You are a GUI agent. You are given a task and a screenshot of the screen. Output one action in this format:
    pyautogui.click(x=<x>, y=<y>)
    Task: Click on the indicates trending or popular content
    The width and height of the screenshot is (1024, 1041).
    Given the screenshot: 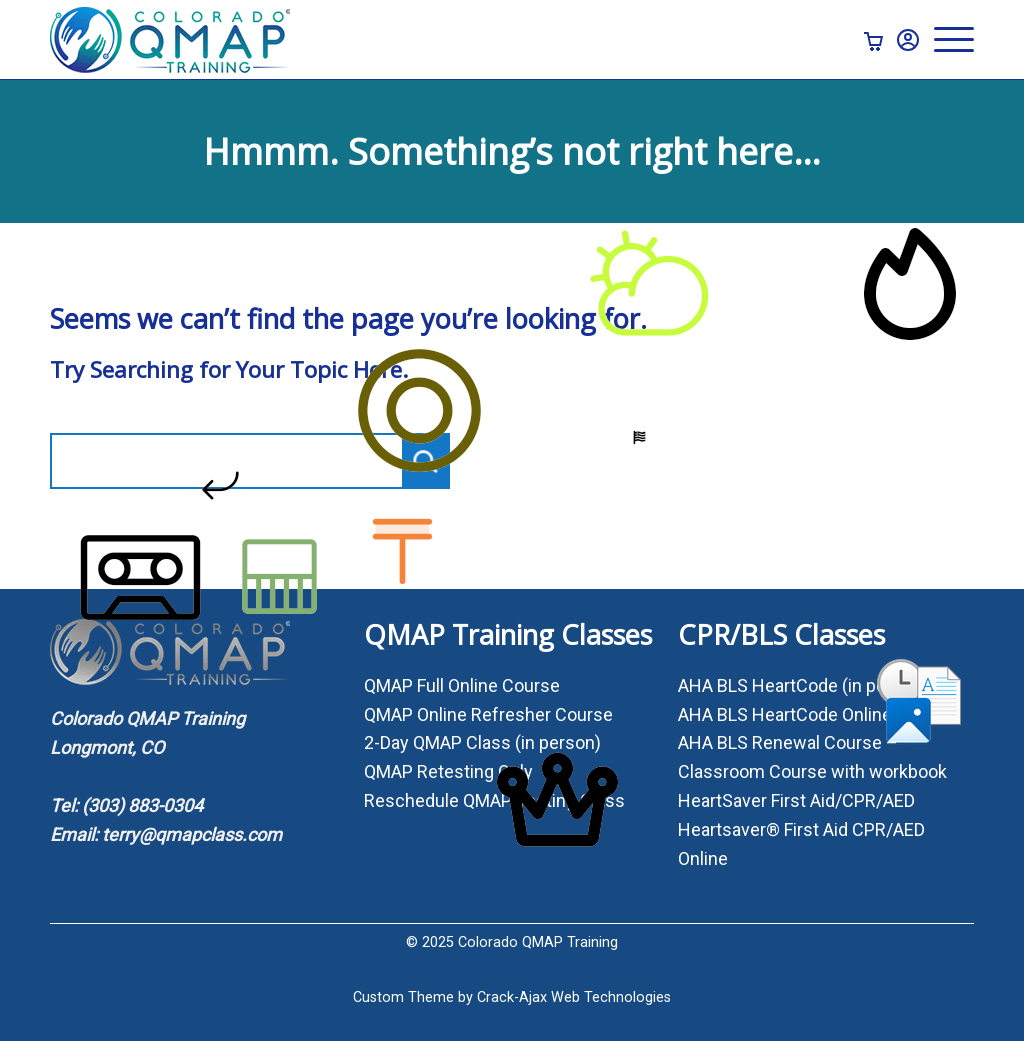 What is the action you would take?
    pyautogui.click(x=910, y=286)
    